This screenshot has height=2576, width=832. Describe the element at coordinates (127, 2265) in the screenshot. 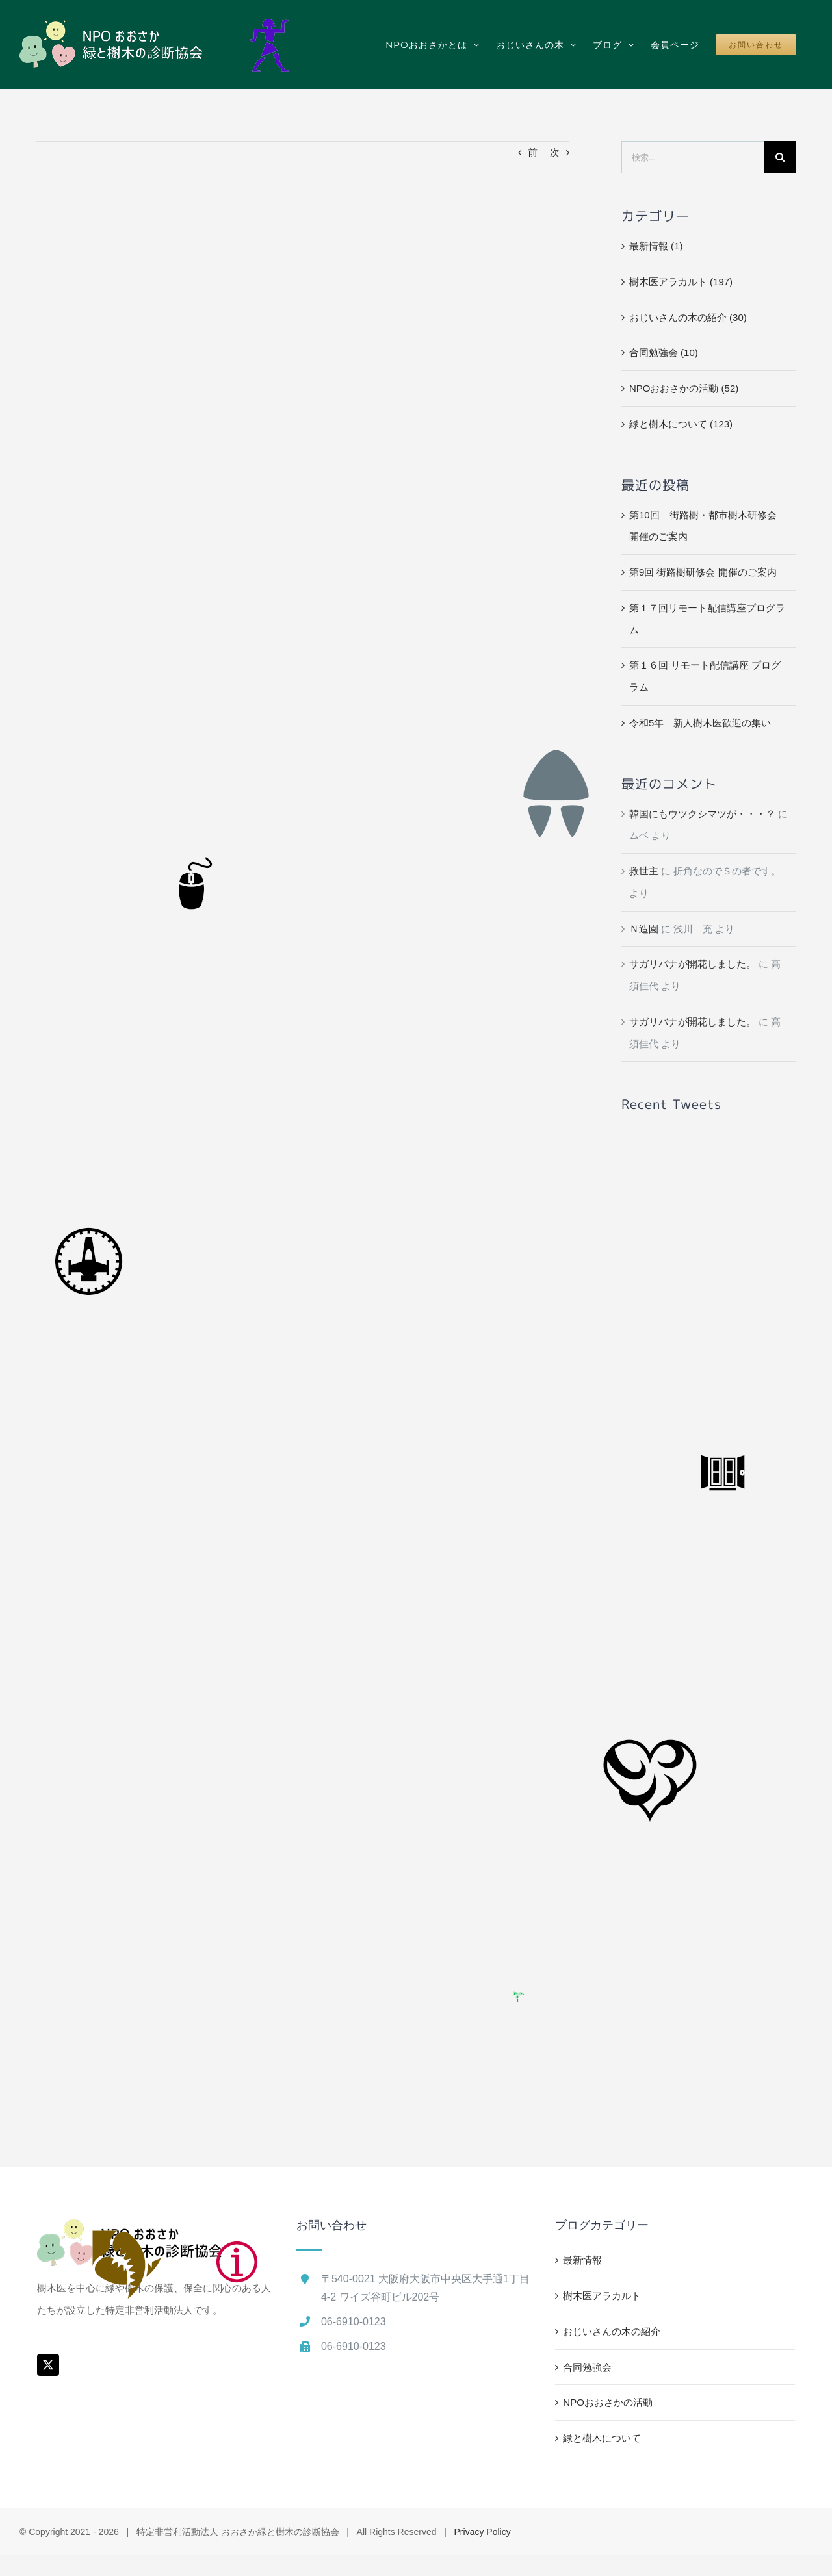

I see `initiate a claw attack or slash ability` at that location.